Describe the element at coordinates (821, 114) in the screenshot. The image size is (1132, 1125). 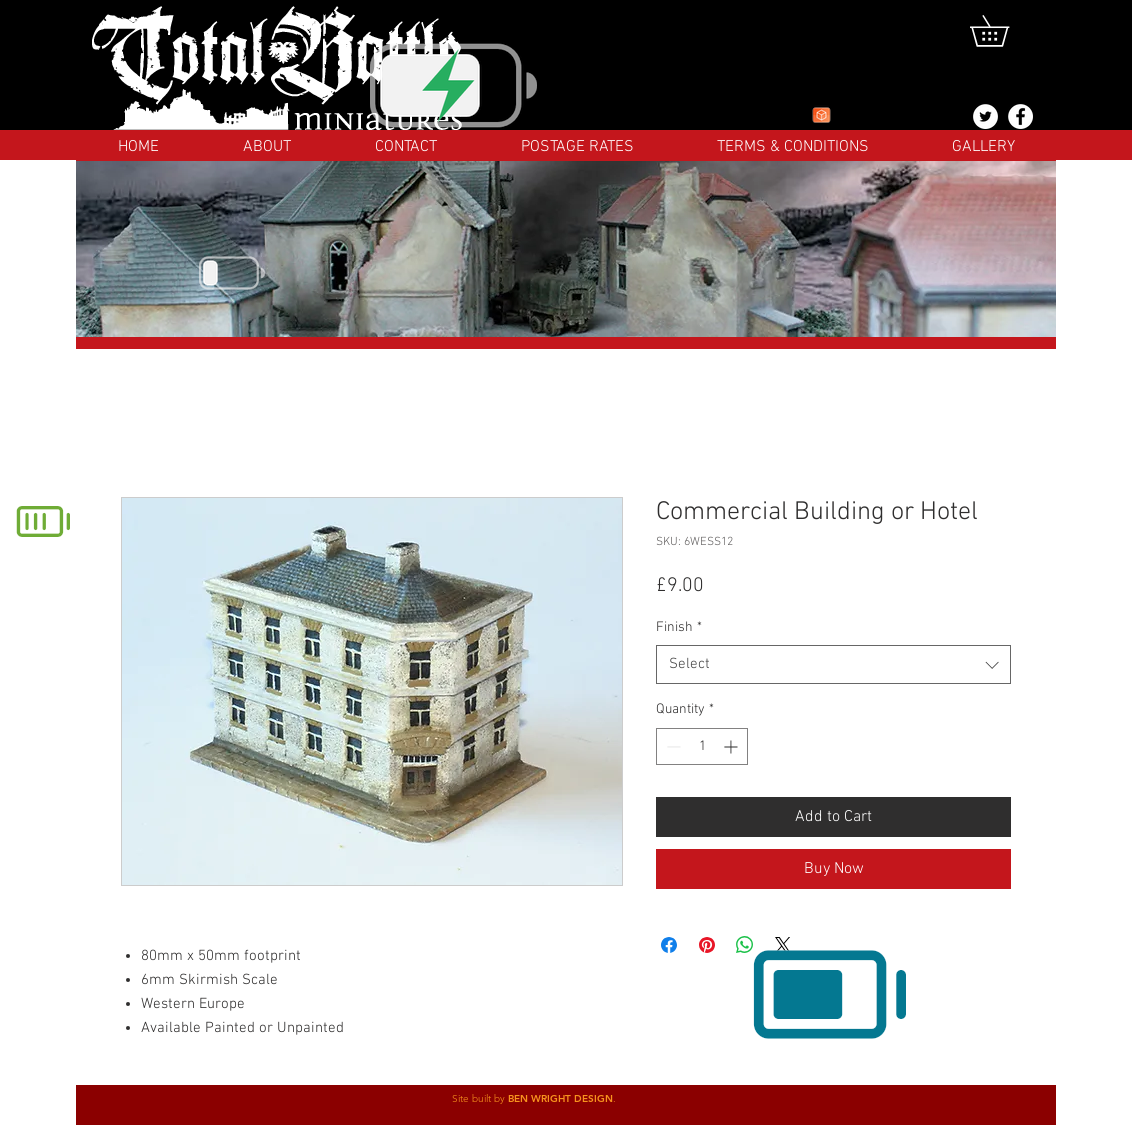
I see `a binary STL 3D model file` at that location.